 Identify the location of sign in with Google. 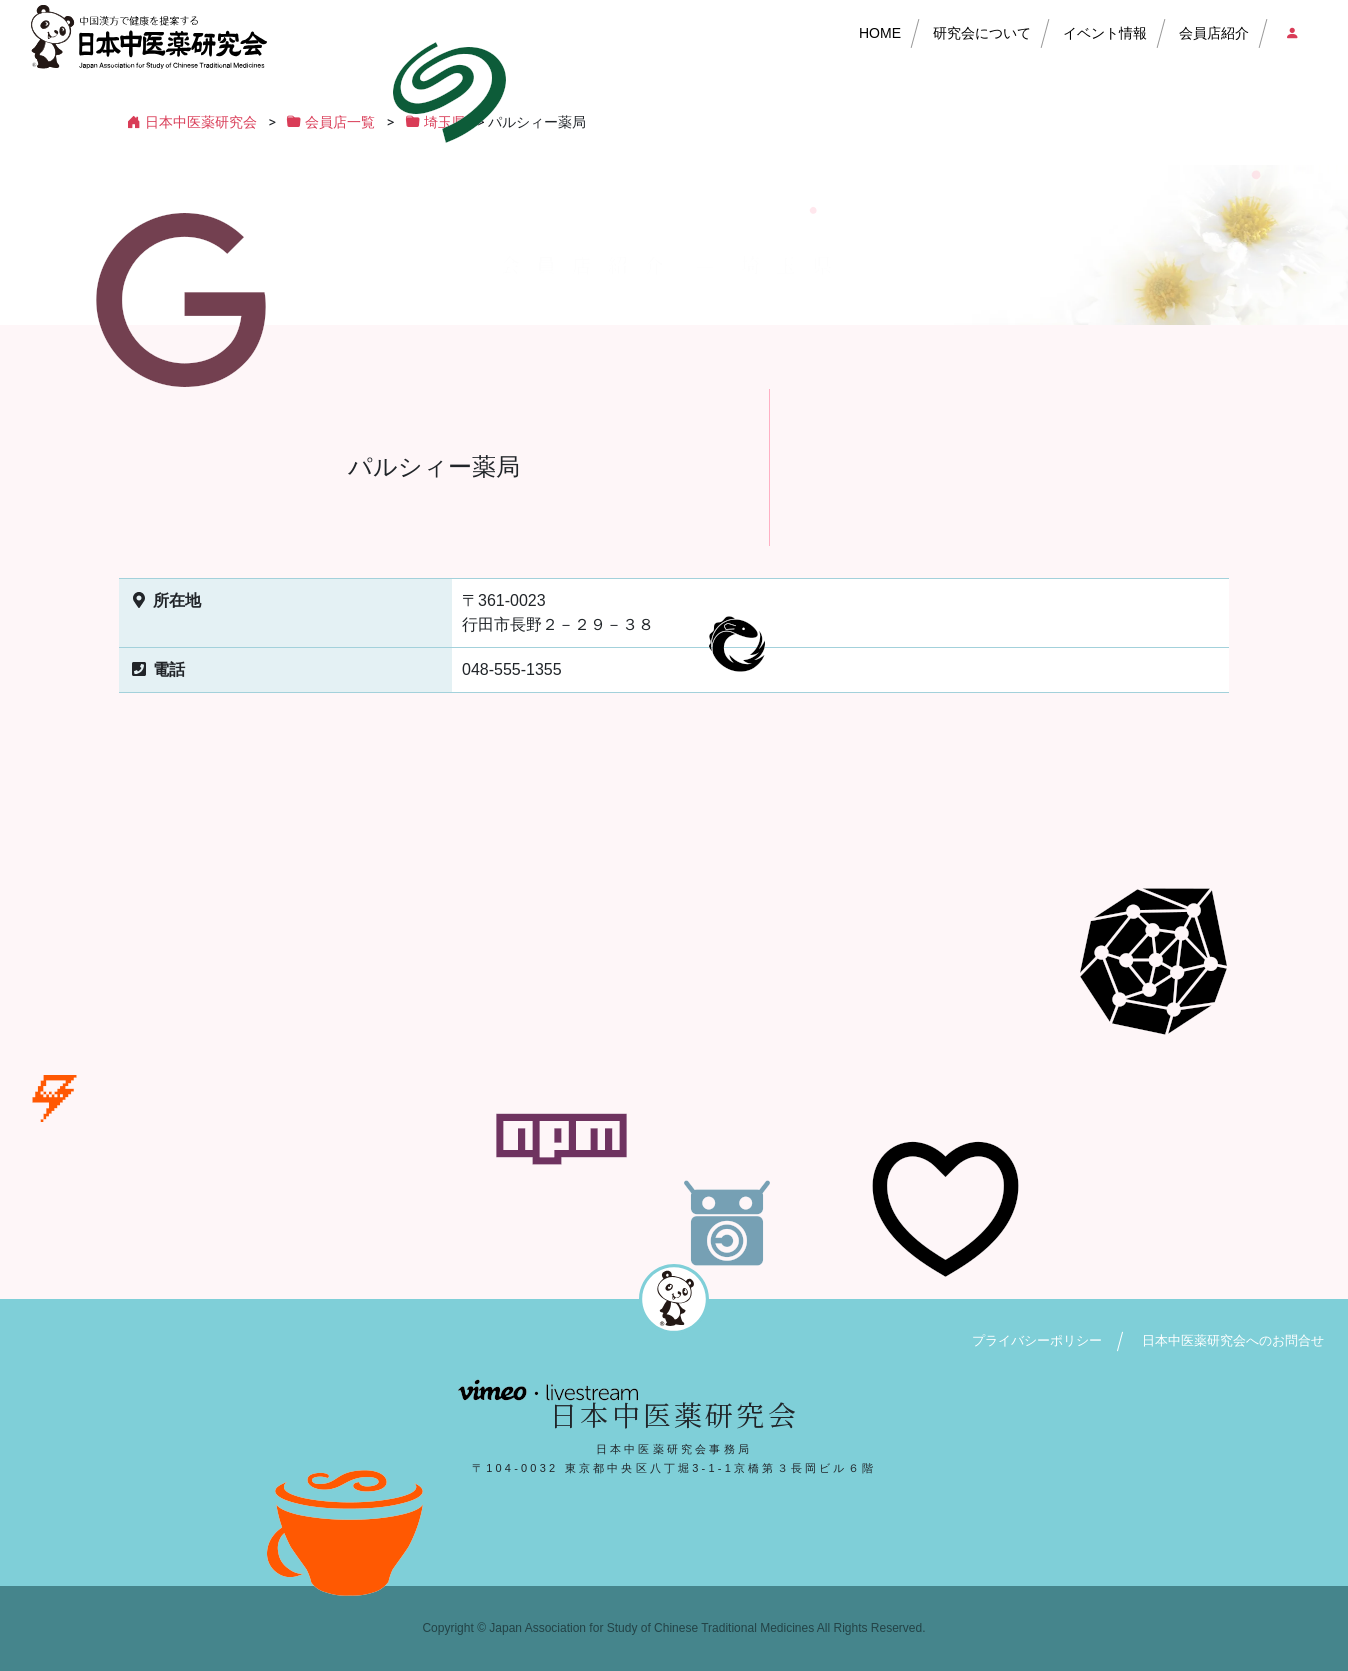
(181, 300).